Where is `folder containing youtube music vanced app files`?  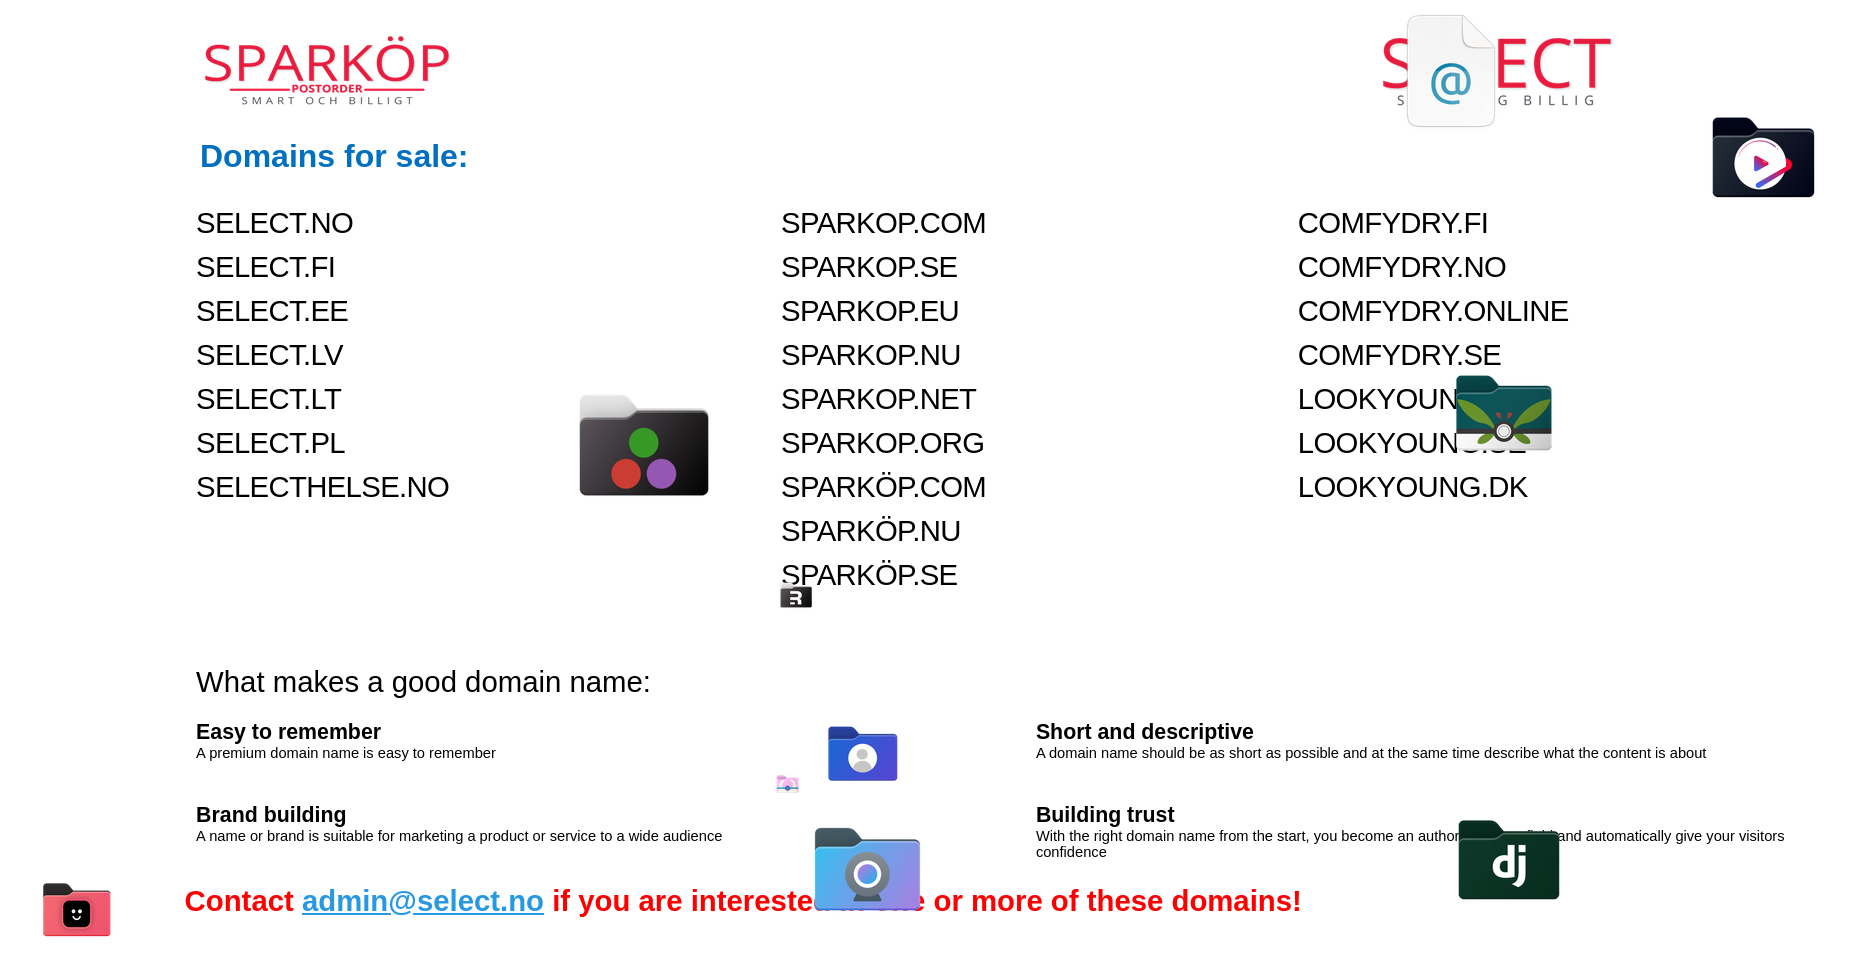 folder containing youtube music vanced app files is located at coordinates (1763, 160).